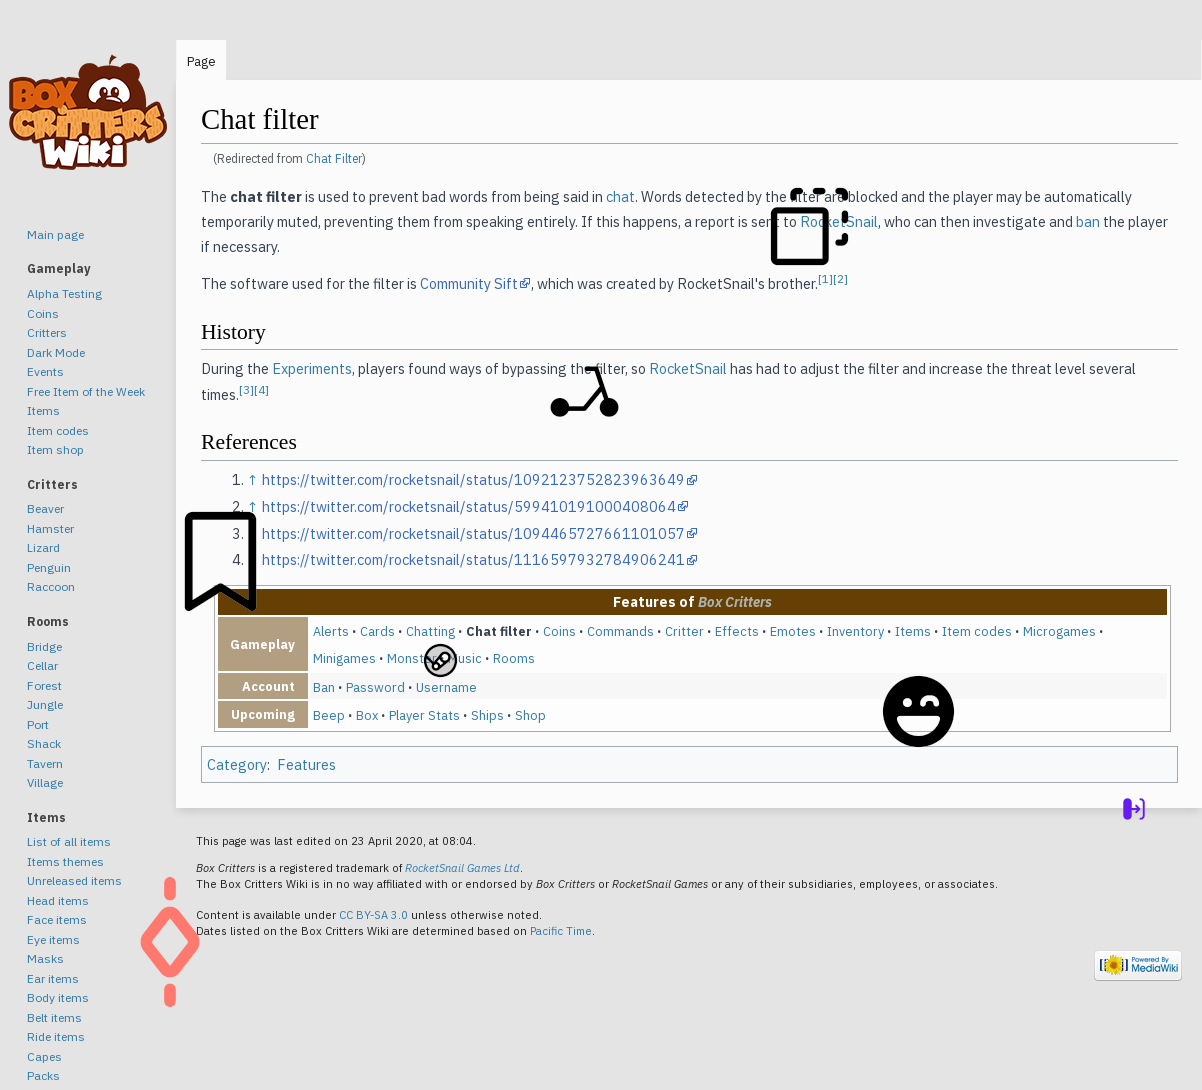  What do you see at coordinates (170, 942) in the screenshot?
I see `align keyframes vertically in timeline` at bounding box center [170, 942].